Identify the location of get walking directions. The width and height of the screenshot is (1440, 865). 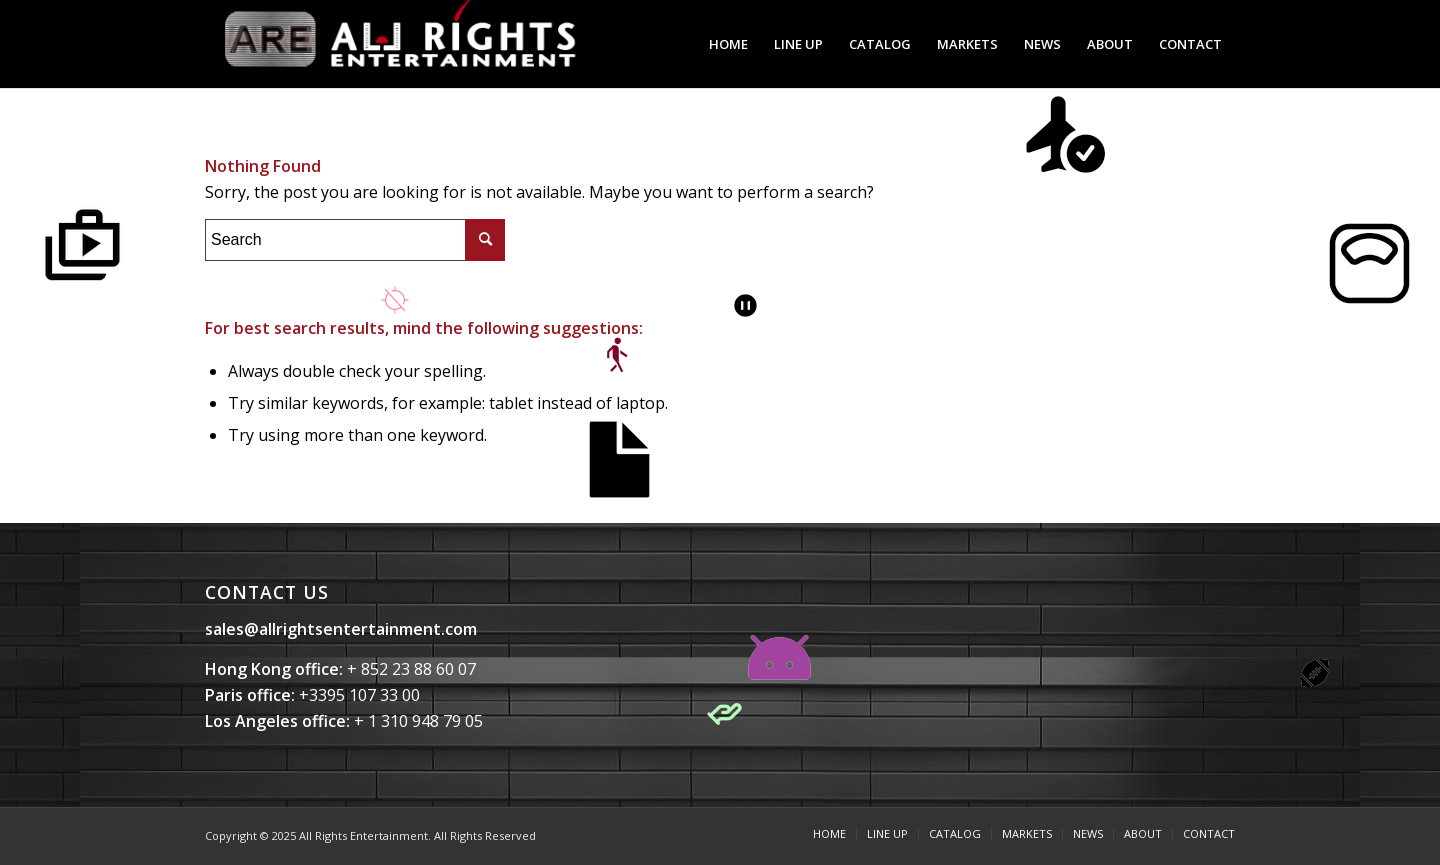
(617, 354).